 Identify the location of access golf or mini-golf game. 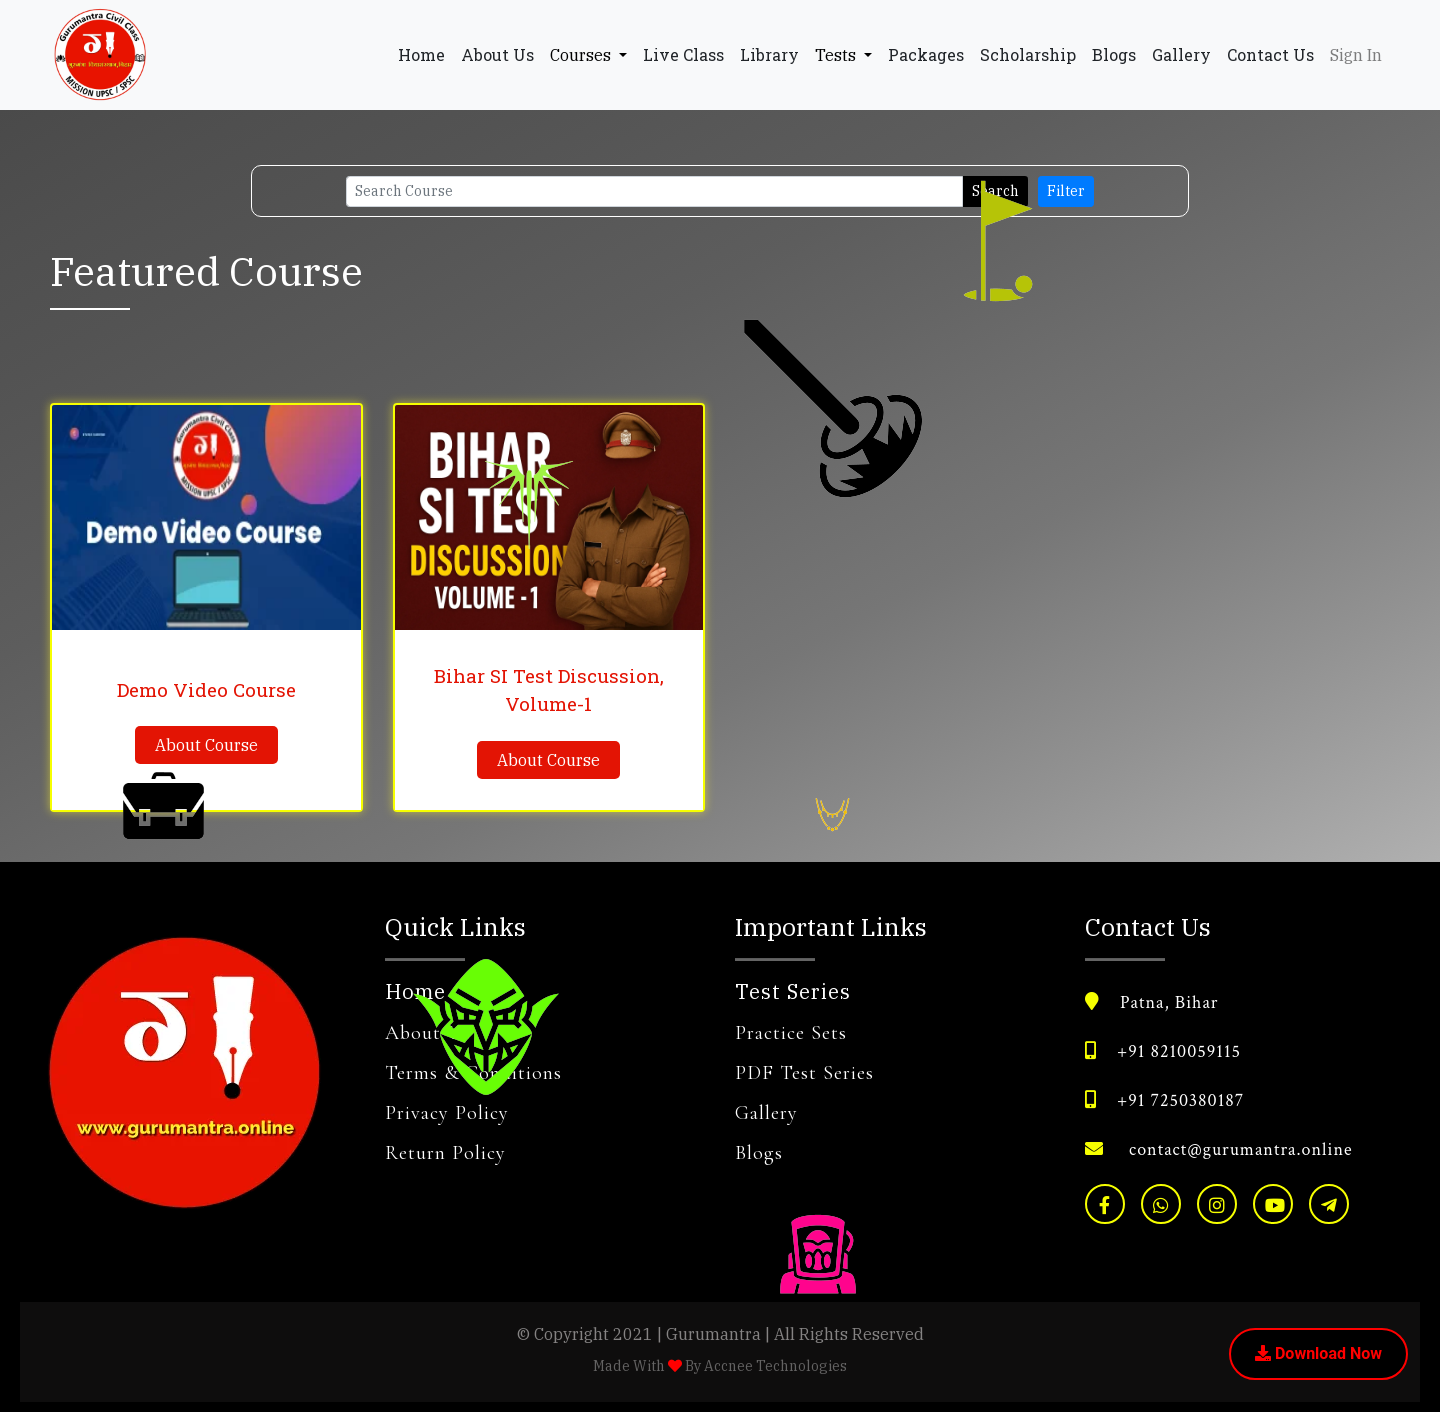
(998, 241).